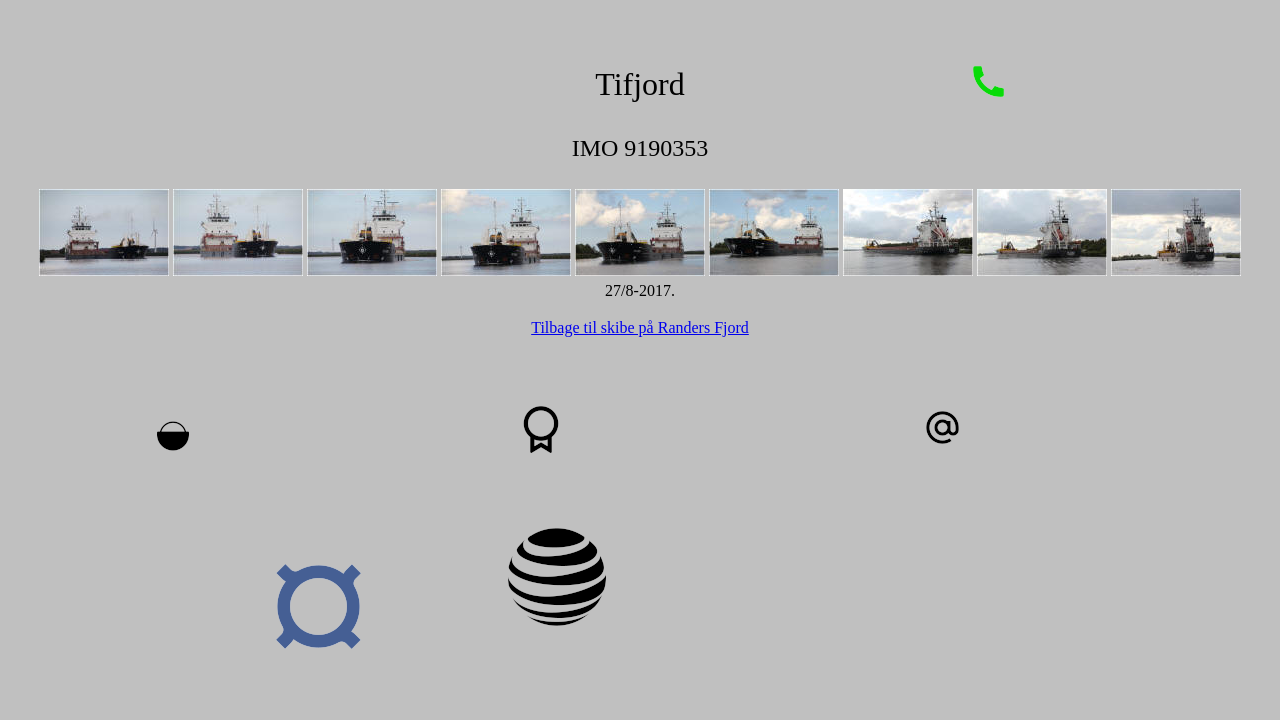 This screenshot has width=1280, height=720. I want to click on open the Bastyon app, so click(318, 606).